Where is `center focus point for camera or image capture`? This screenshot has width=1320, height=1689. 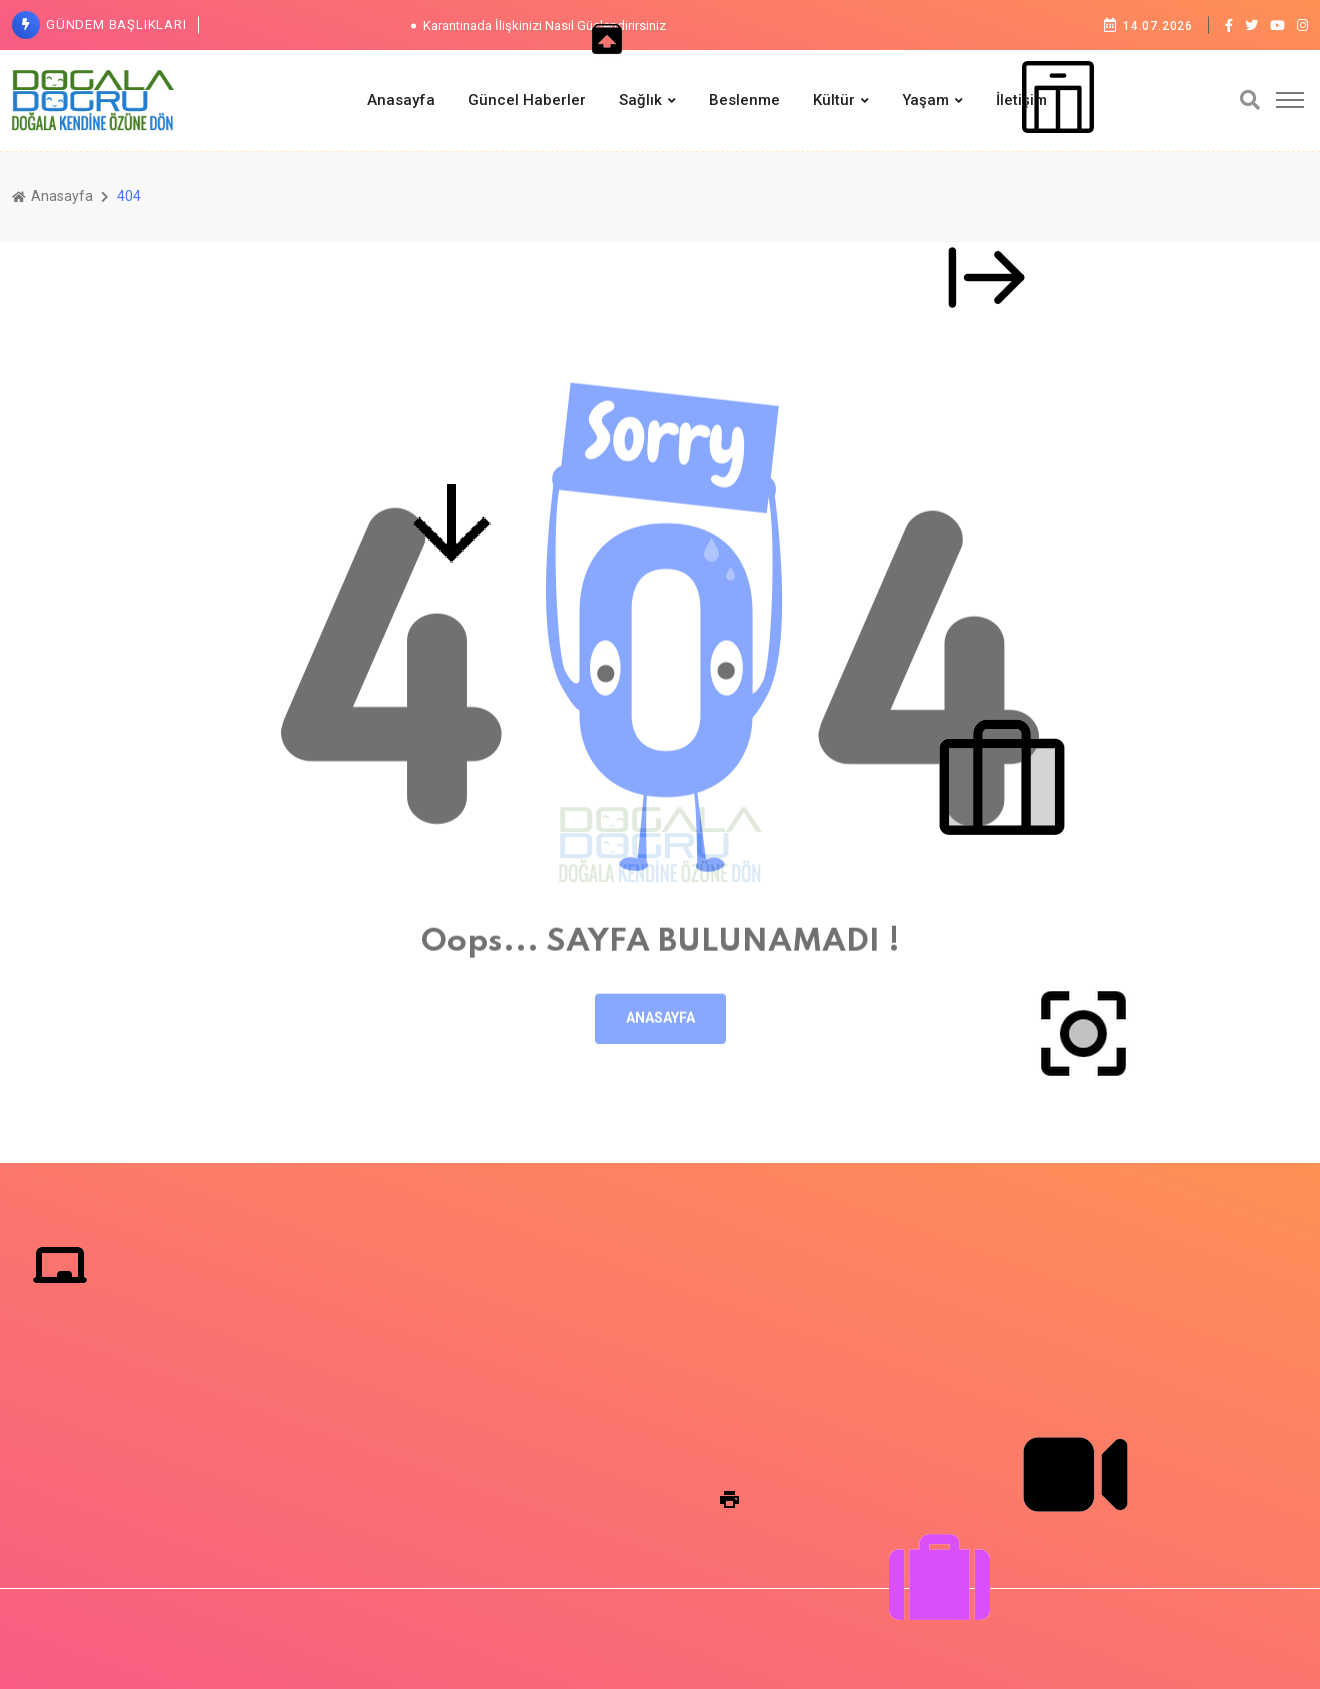
center focus point for camera or image capture is located at coordinates (1083, 1033).